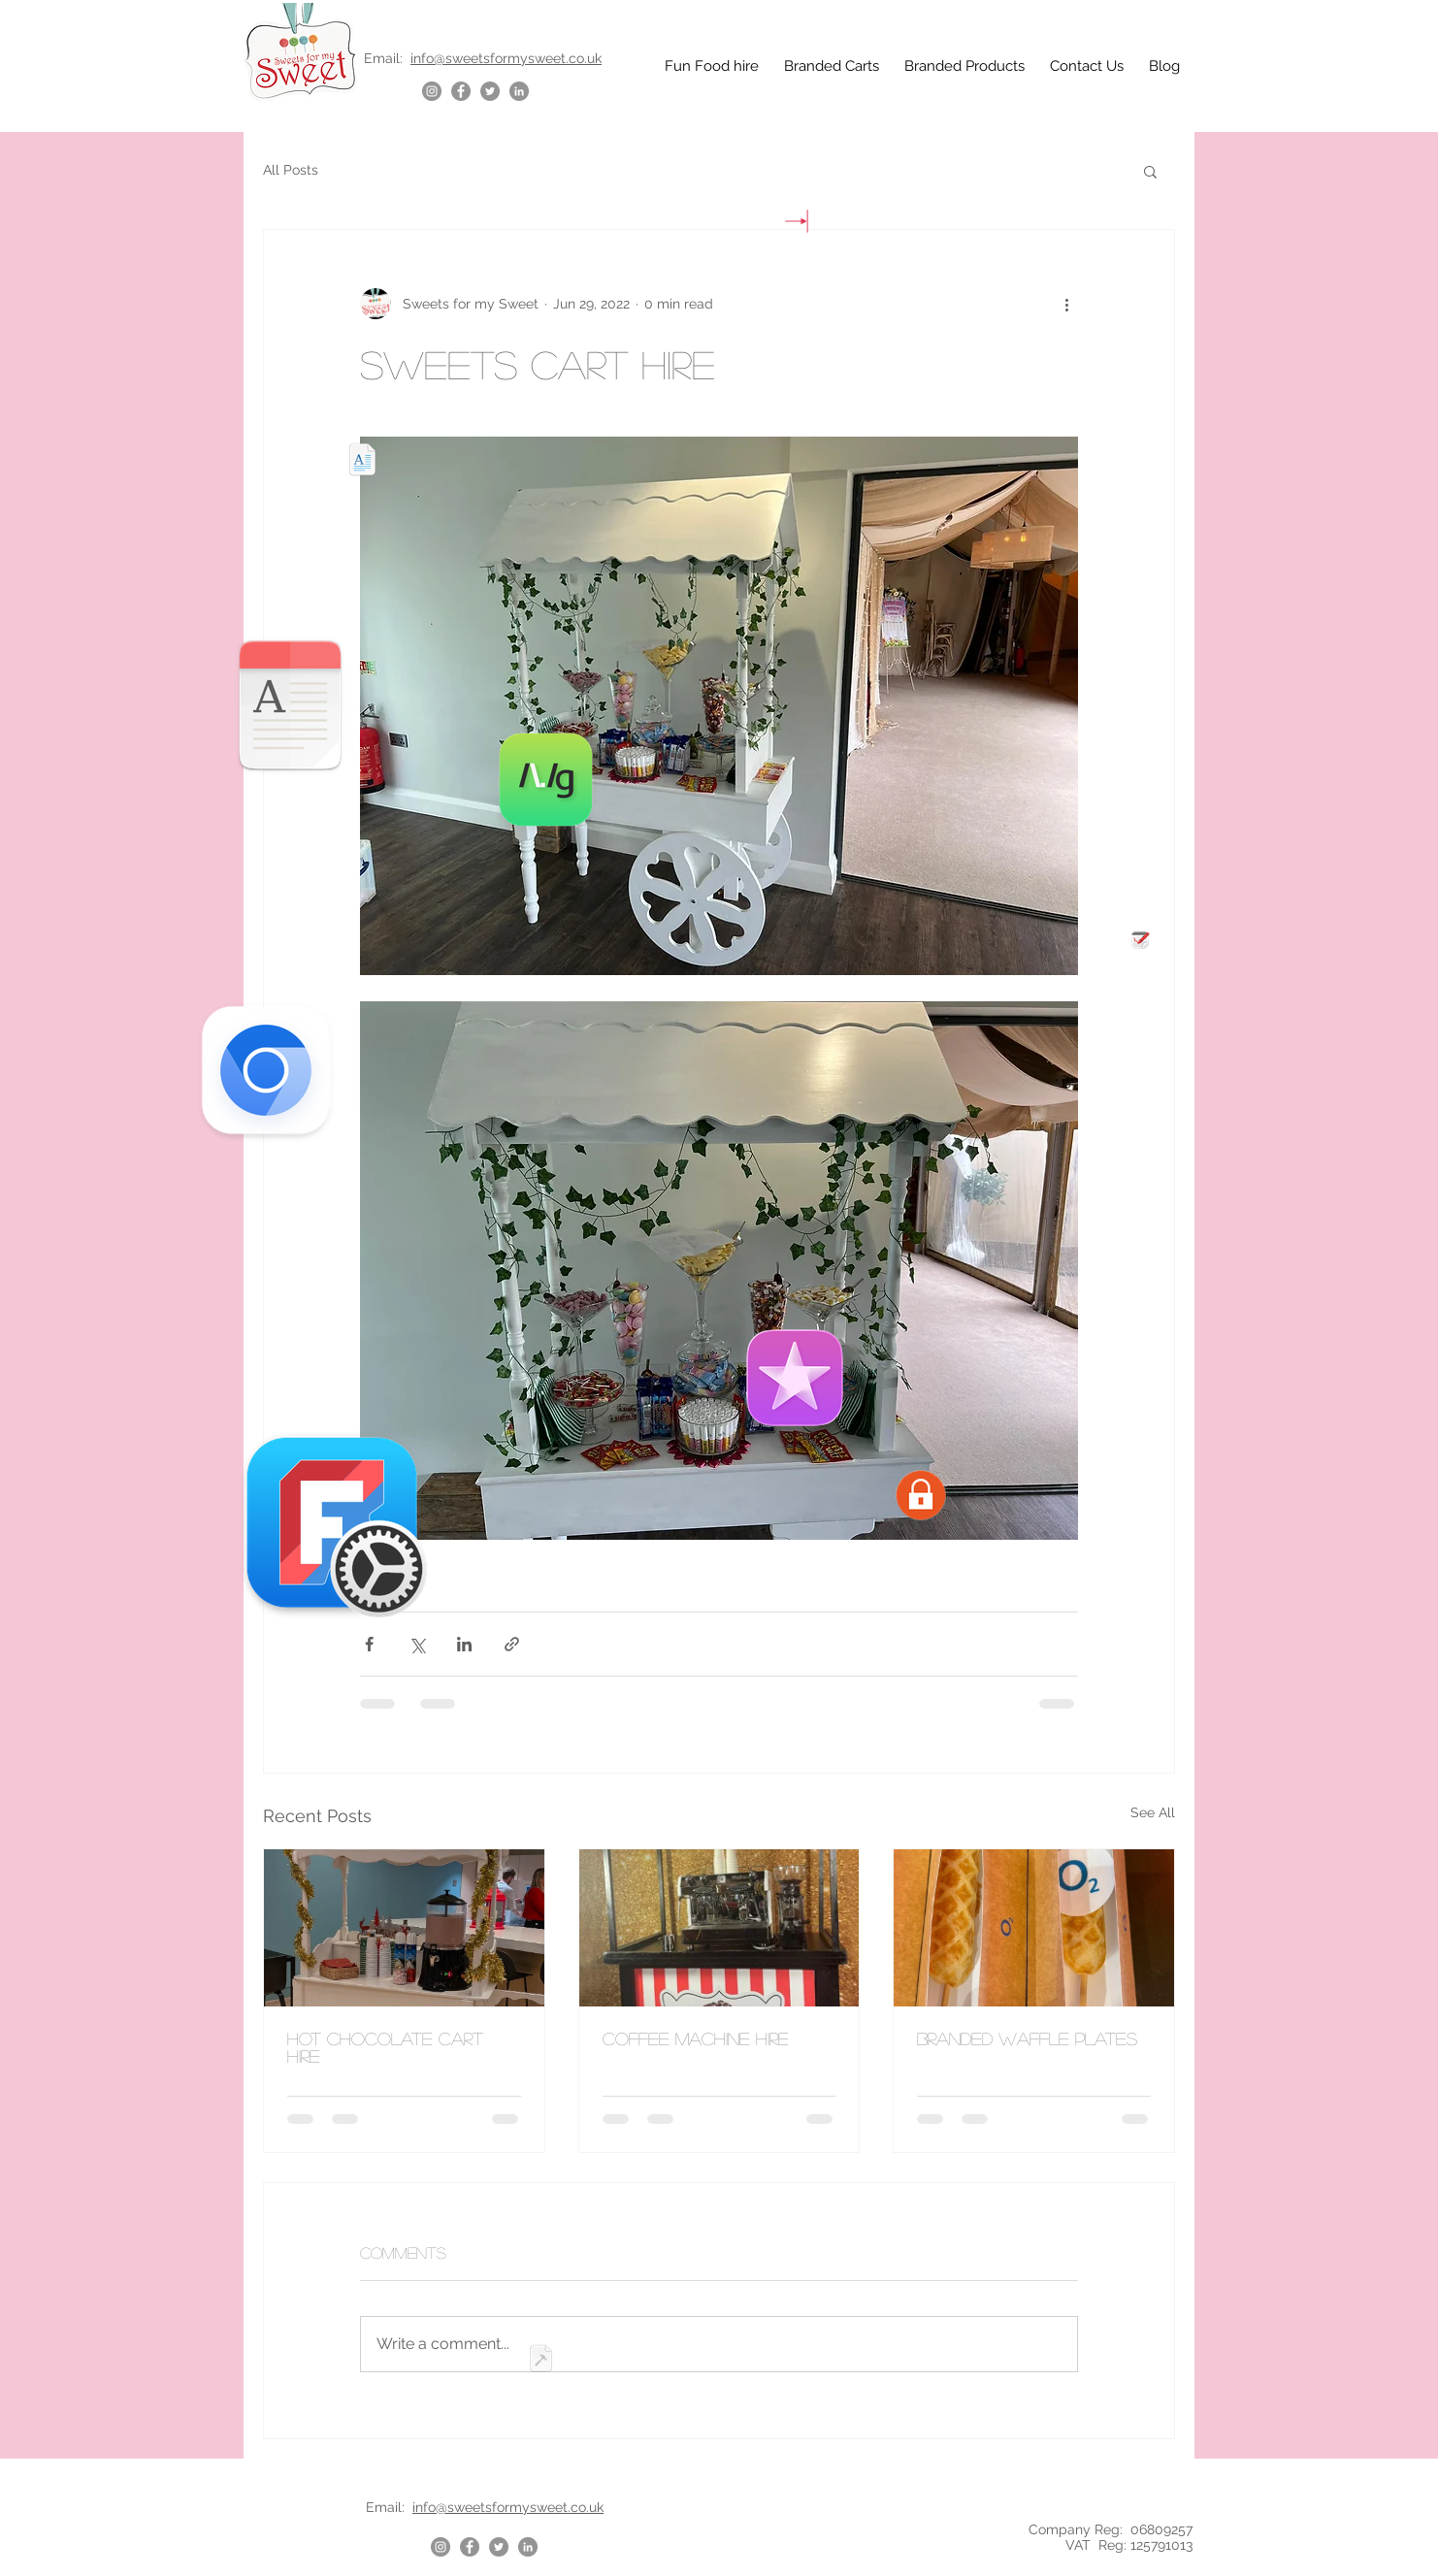 This screenshot has height=2576, width=1438. What do you see at coordinates (1140, 940) in the screenshot?
I see `open drawing app` at bounding box center [1140, 940].